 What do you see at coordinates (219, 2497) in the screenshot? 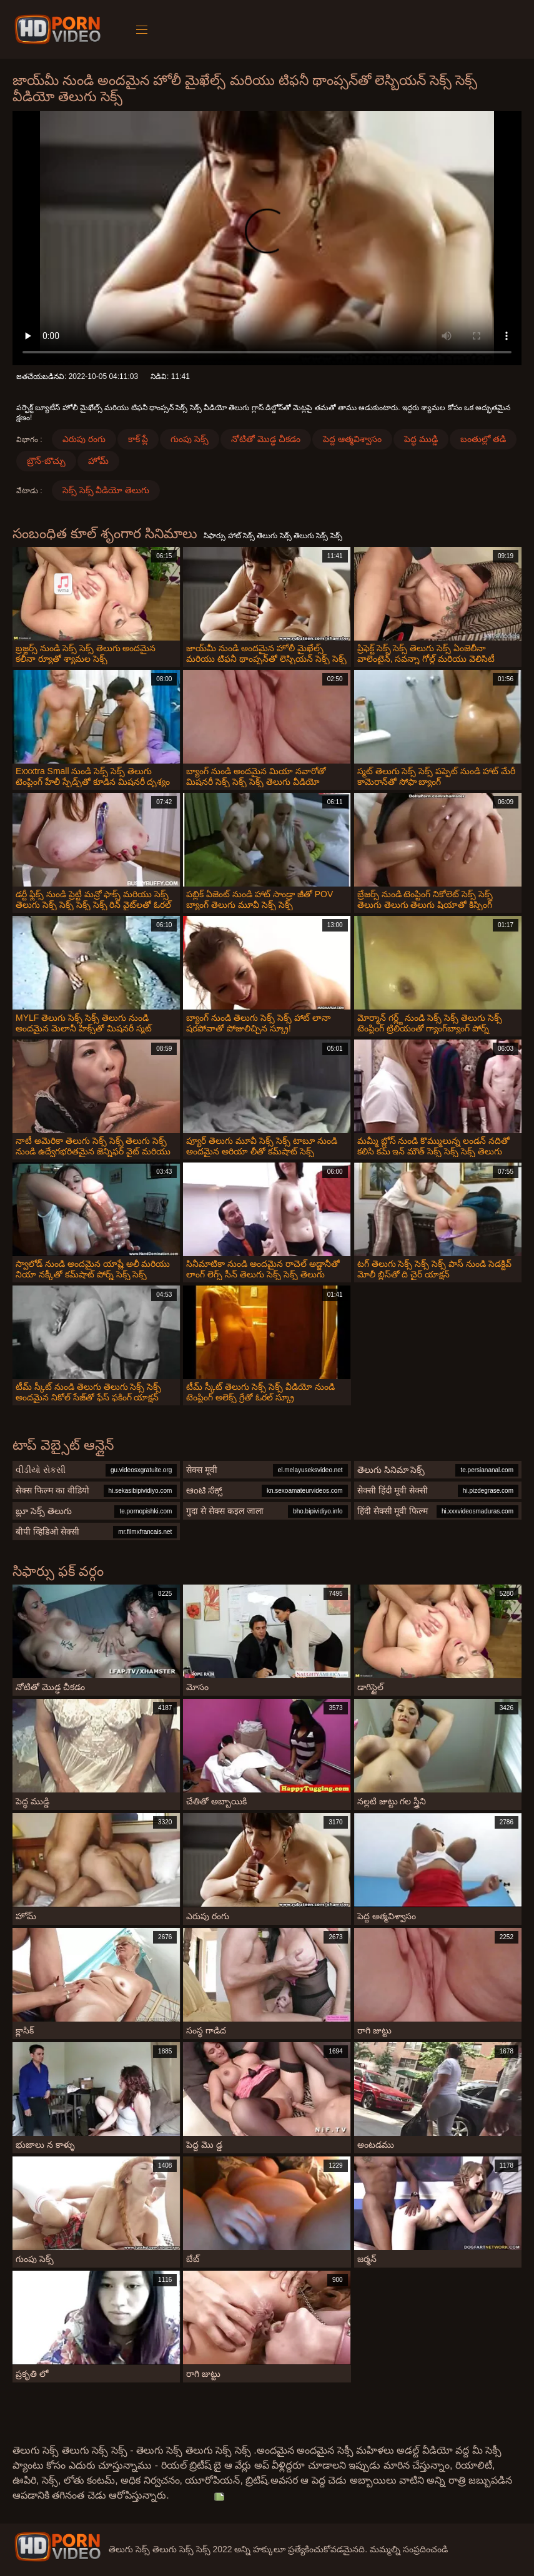
I see `customize desktop theme settings` at bounding box center [219, 2497].